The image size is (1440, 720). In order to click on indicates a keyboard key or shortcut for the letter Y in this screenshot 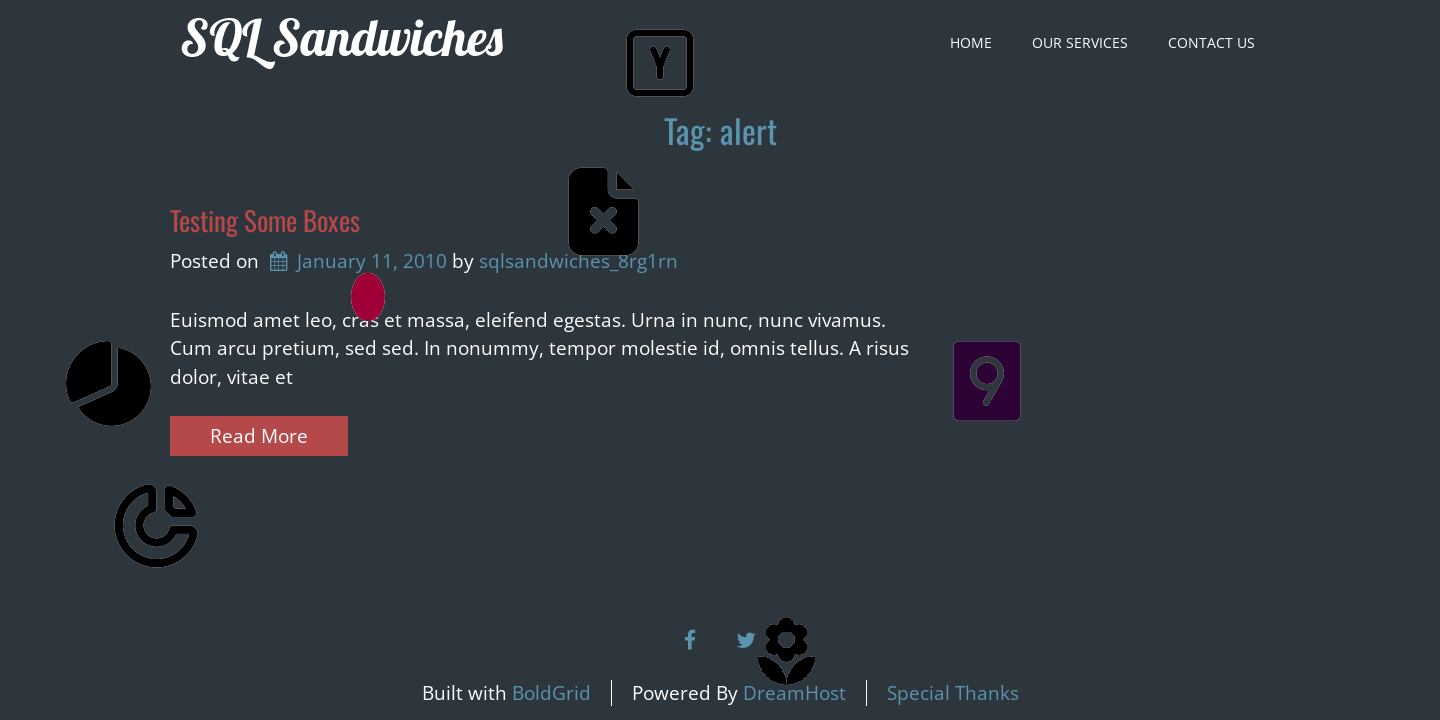, I will do `click(660, 63)`.